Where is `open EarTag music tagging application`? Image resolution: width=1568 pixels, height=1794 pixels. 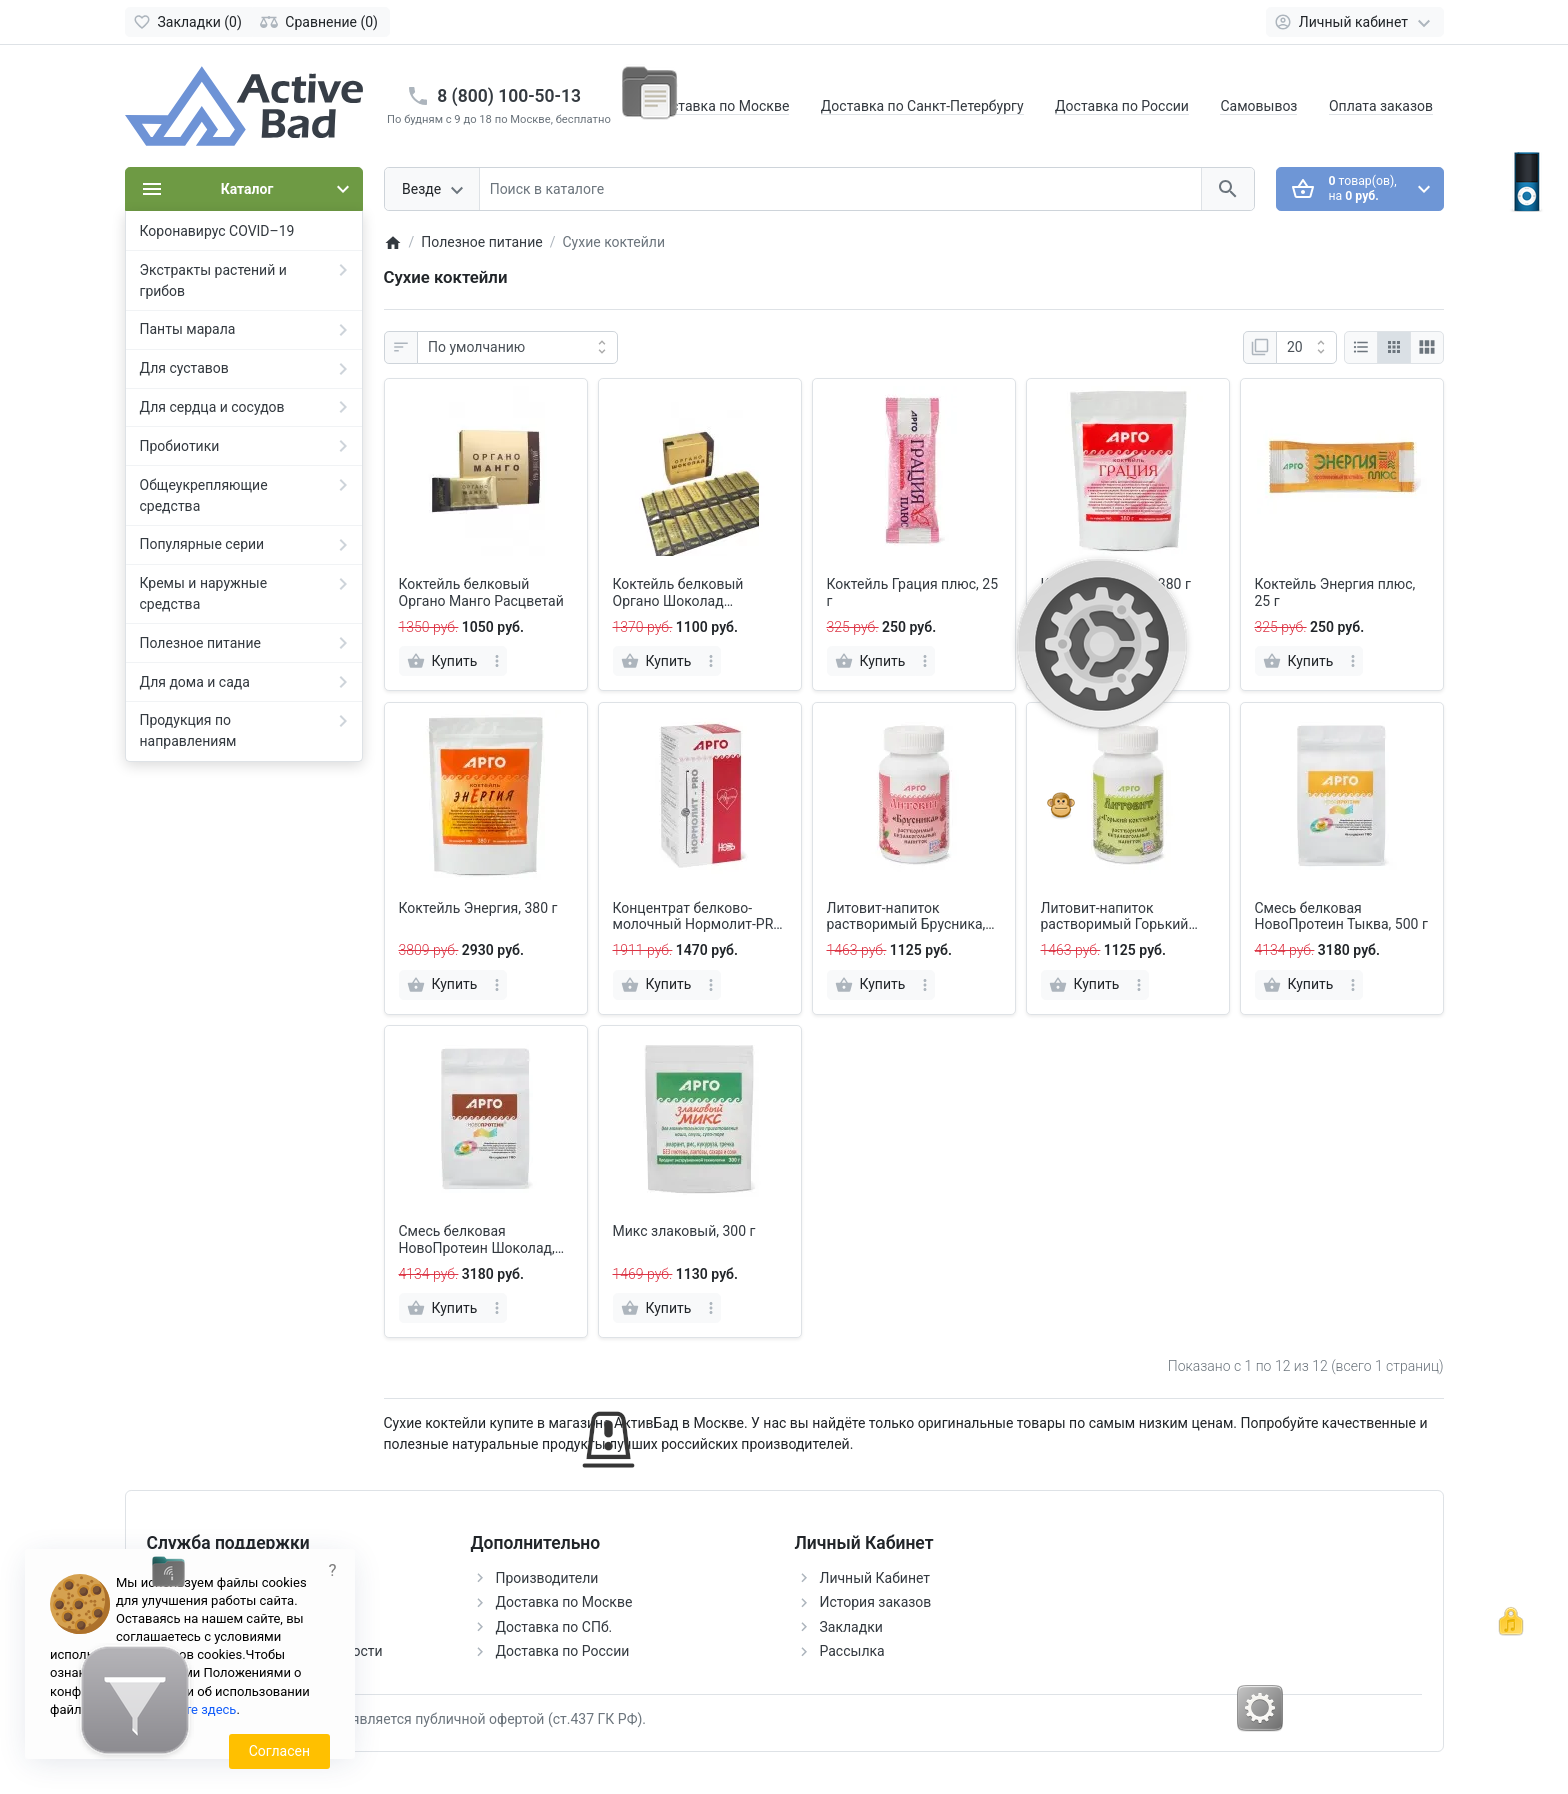
open EarTag music tagging application is located at coordinates (1511, 1621).